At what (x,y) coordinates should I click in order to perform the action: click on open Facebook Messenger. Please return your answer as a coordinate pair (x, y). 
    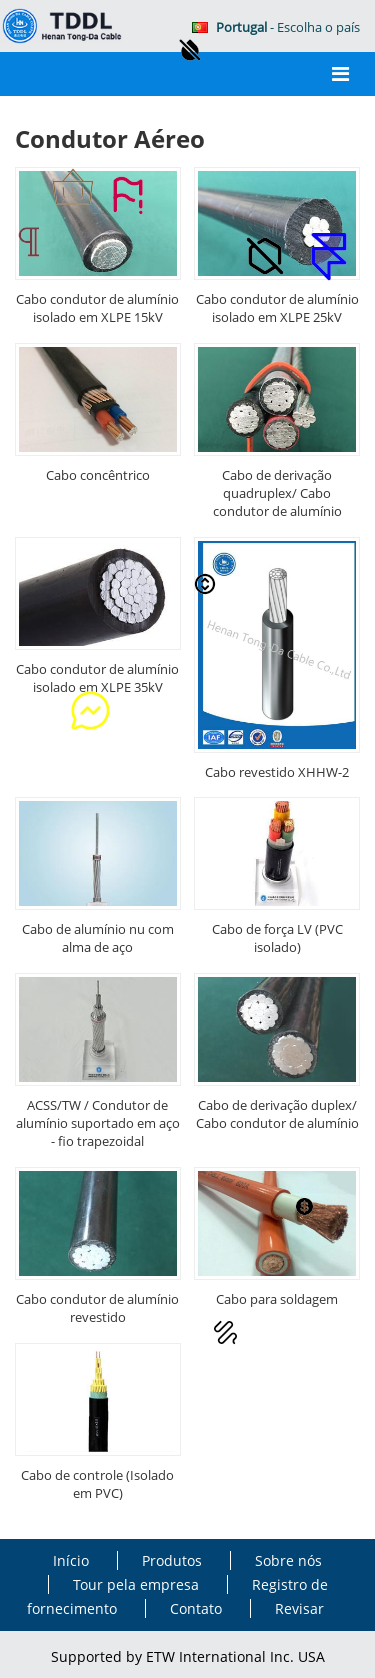
    Looking at the image, I should click on (90, 710).